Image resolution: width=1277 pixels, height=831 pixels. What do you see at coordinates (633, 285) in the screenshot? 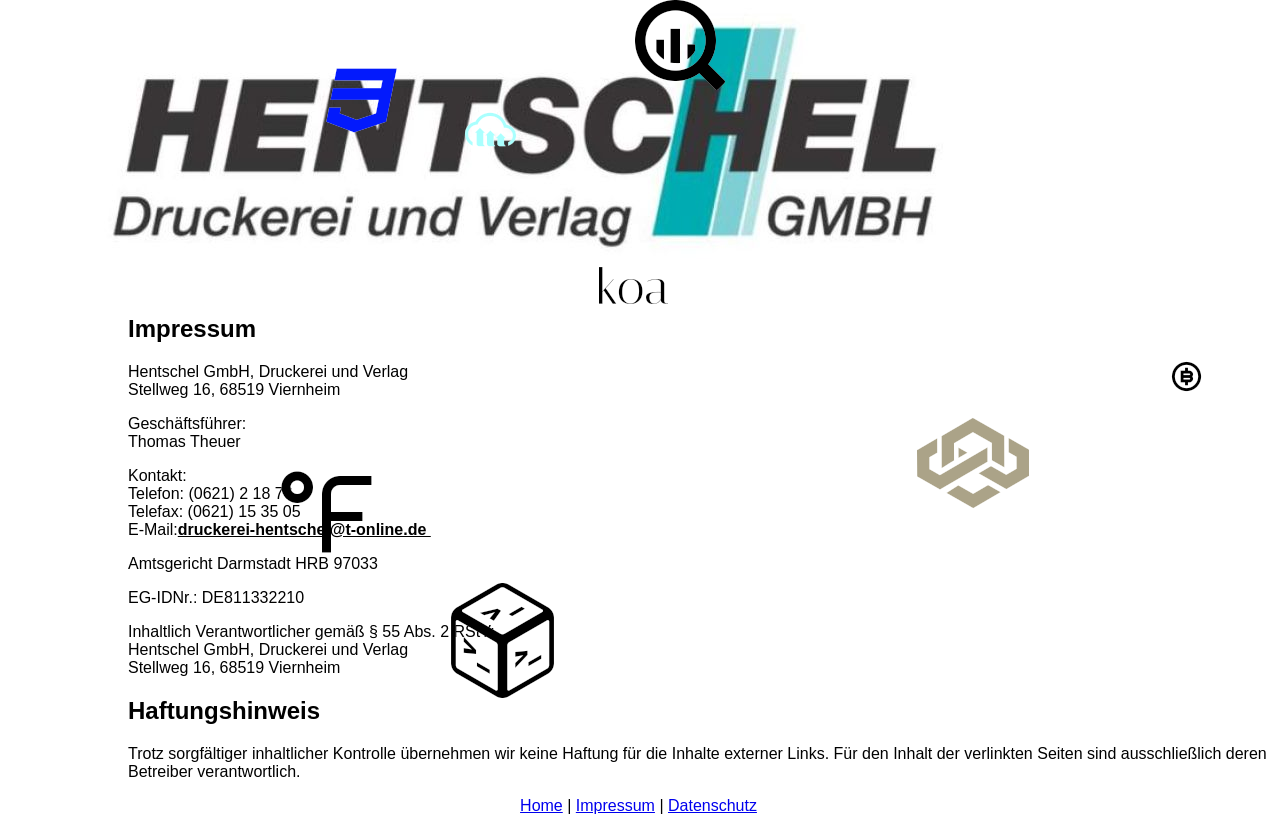
I see `navigate to the Koa framework homepage` at bounding box center [633, 285].